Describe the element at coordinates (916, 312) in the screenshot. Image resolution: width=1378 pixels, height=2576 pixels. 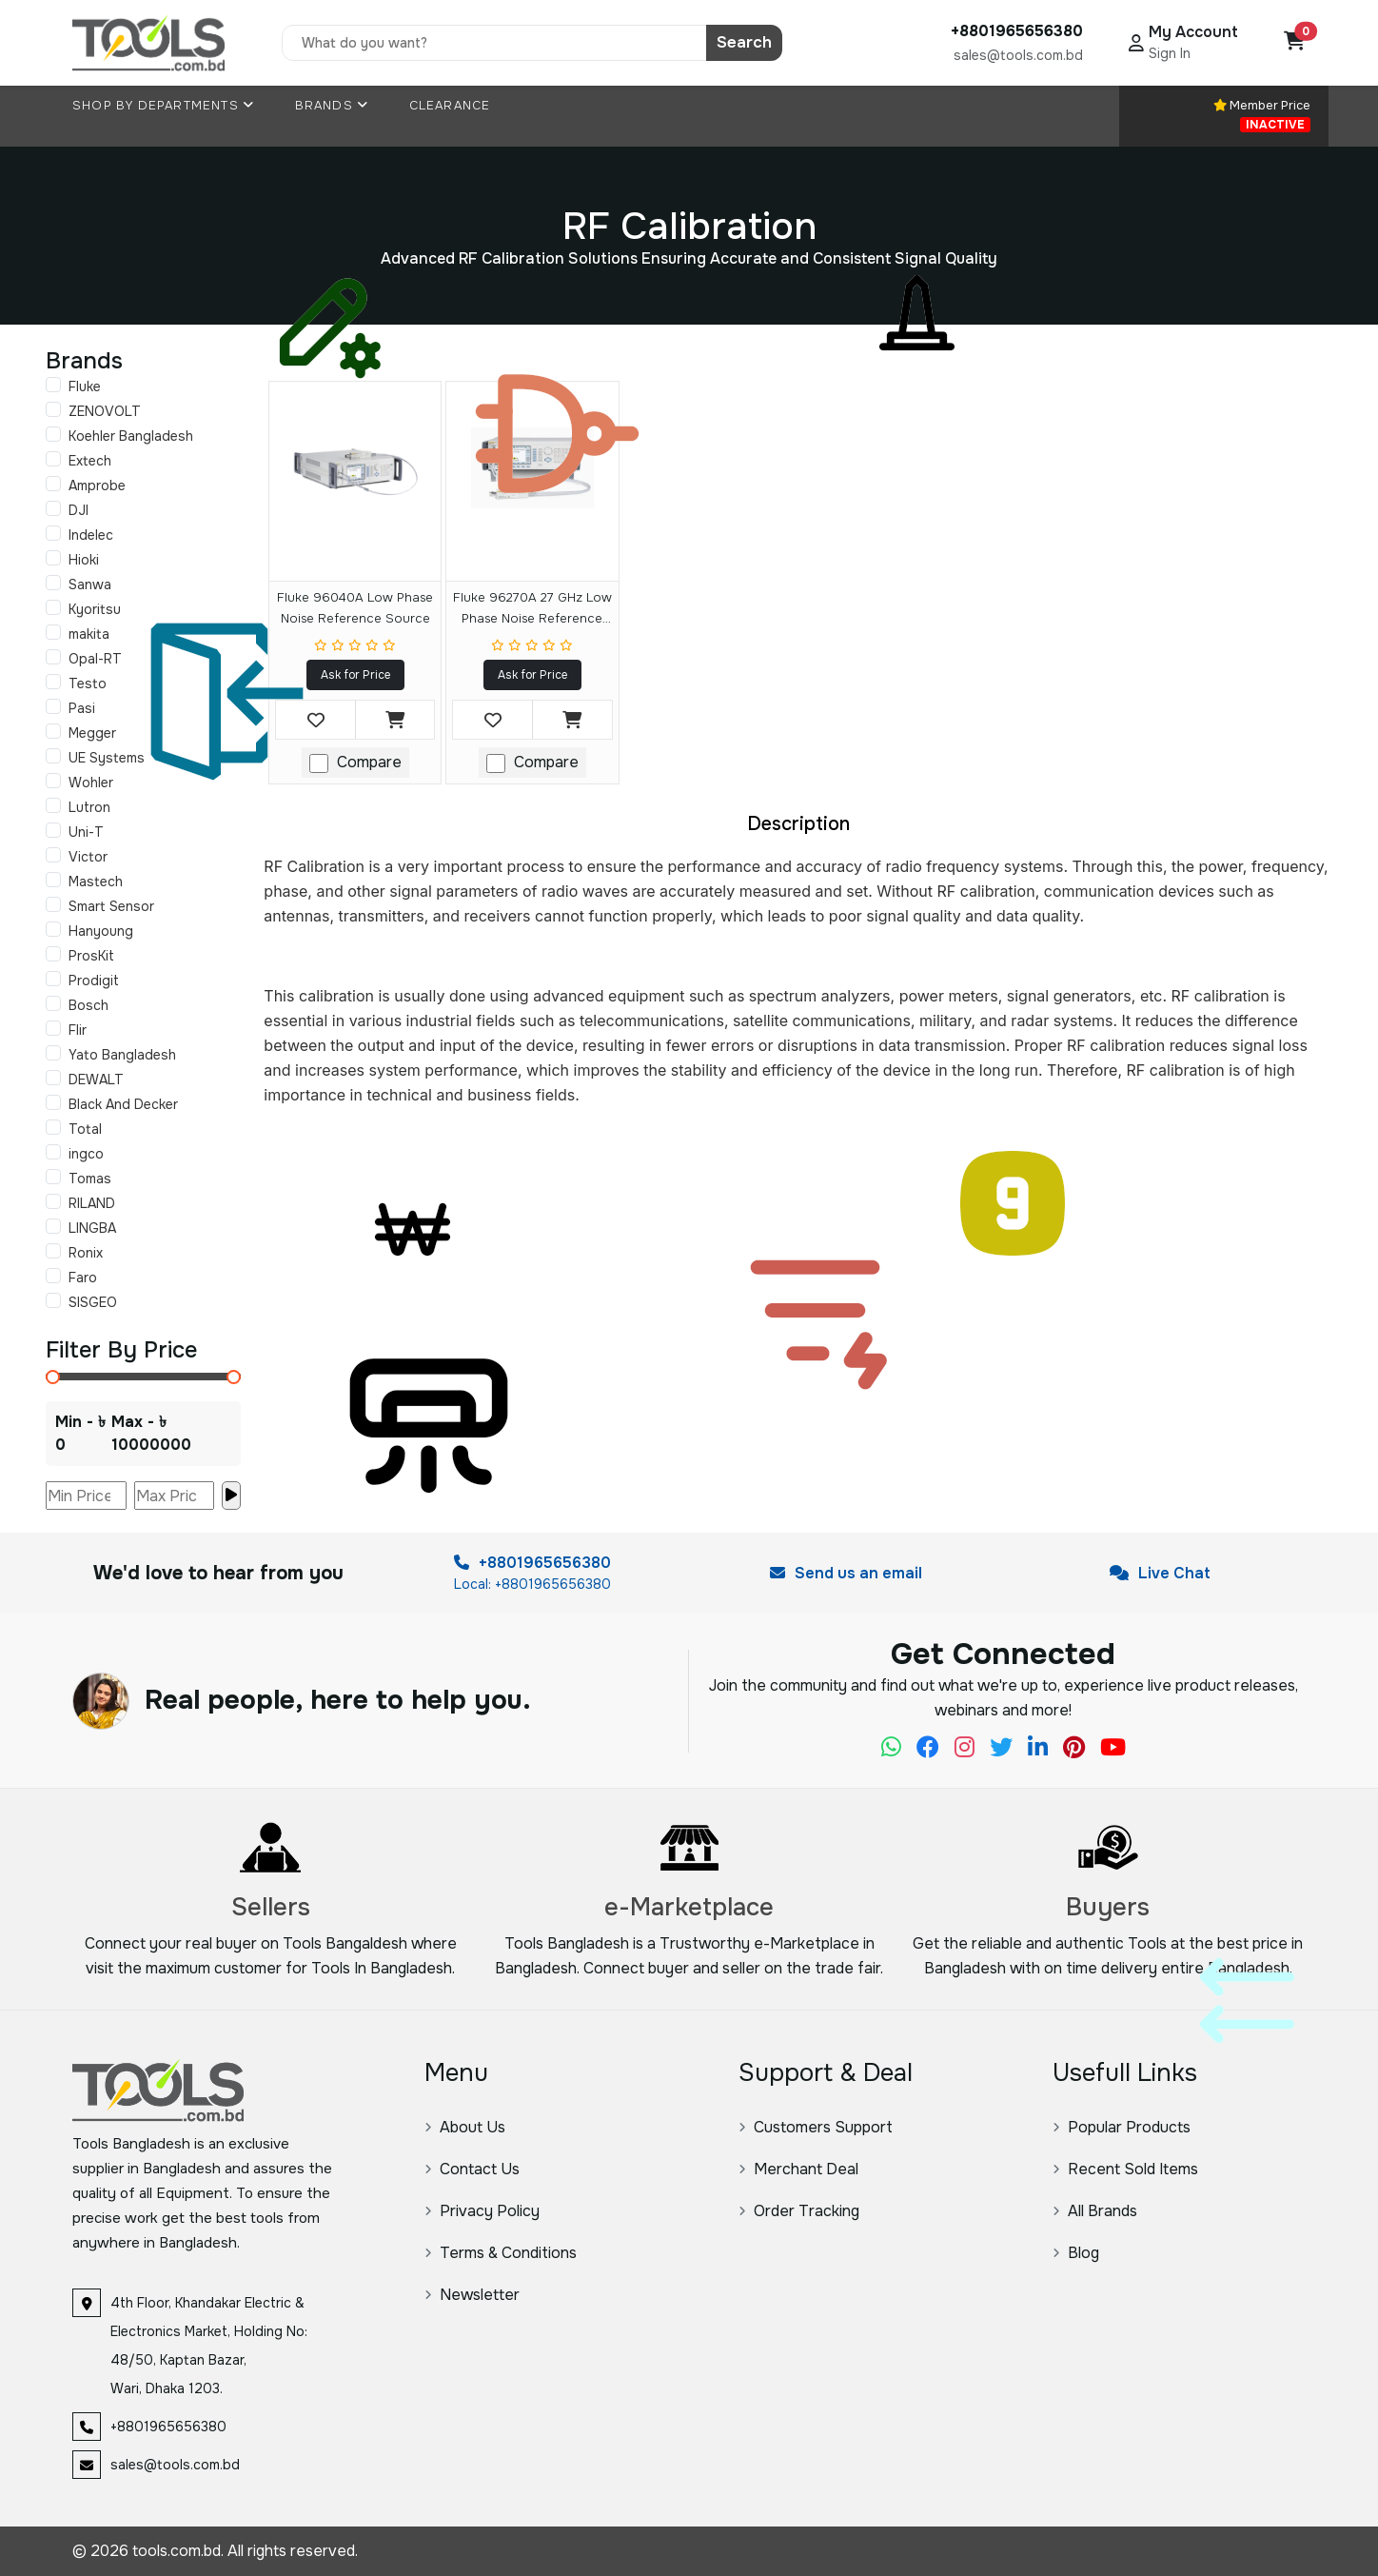
I see `view monuments or landmarks nearby` at that location.